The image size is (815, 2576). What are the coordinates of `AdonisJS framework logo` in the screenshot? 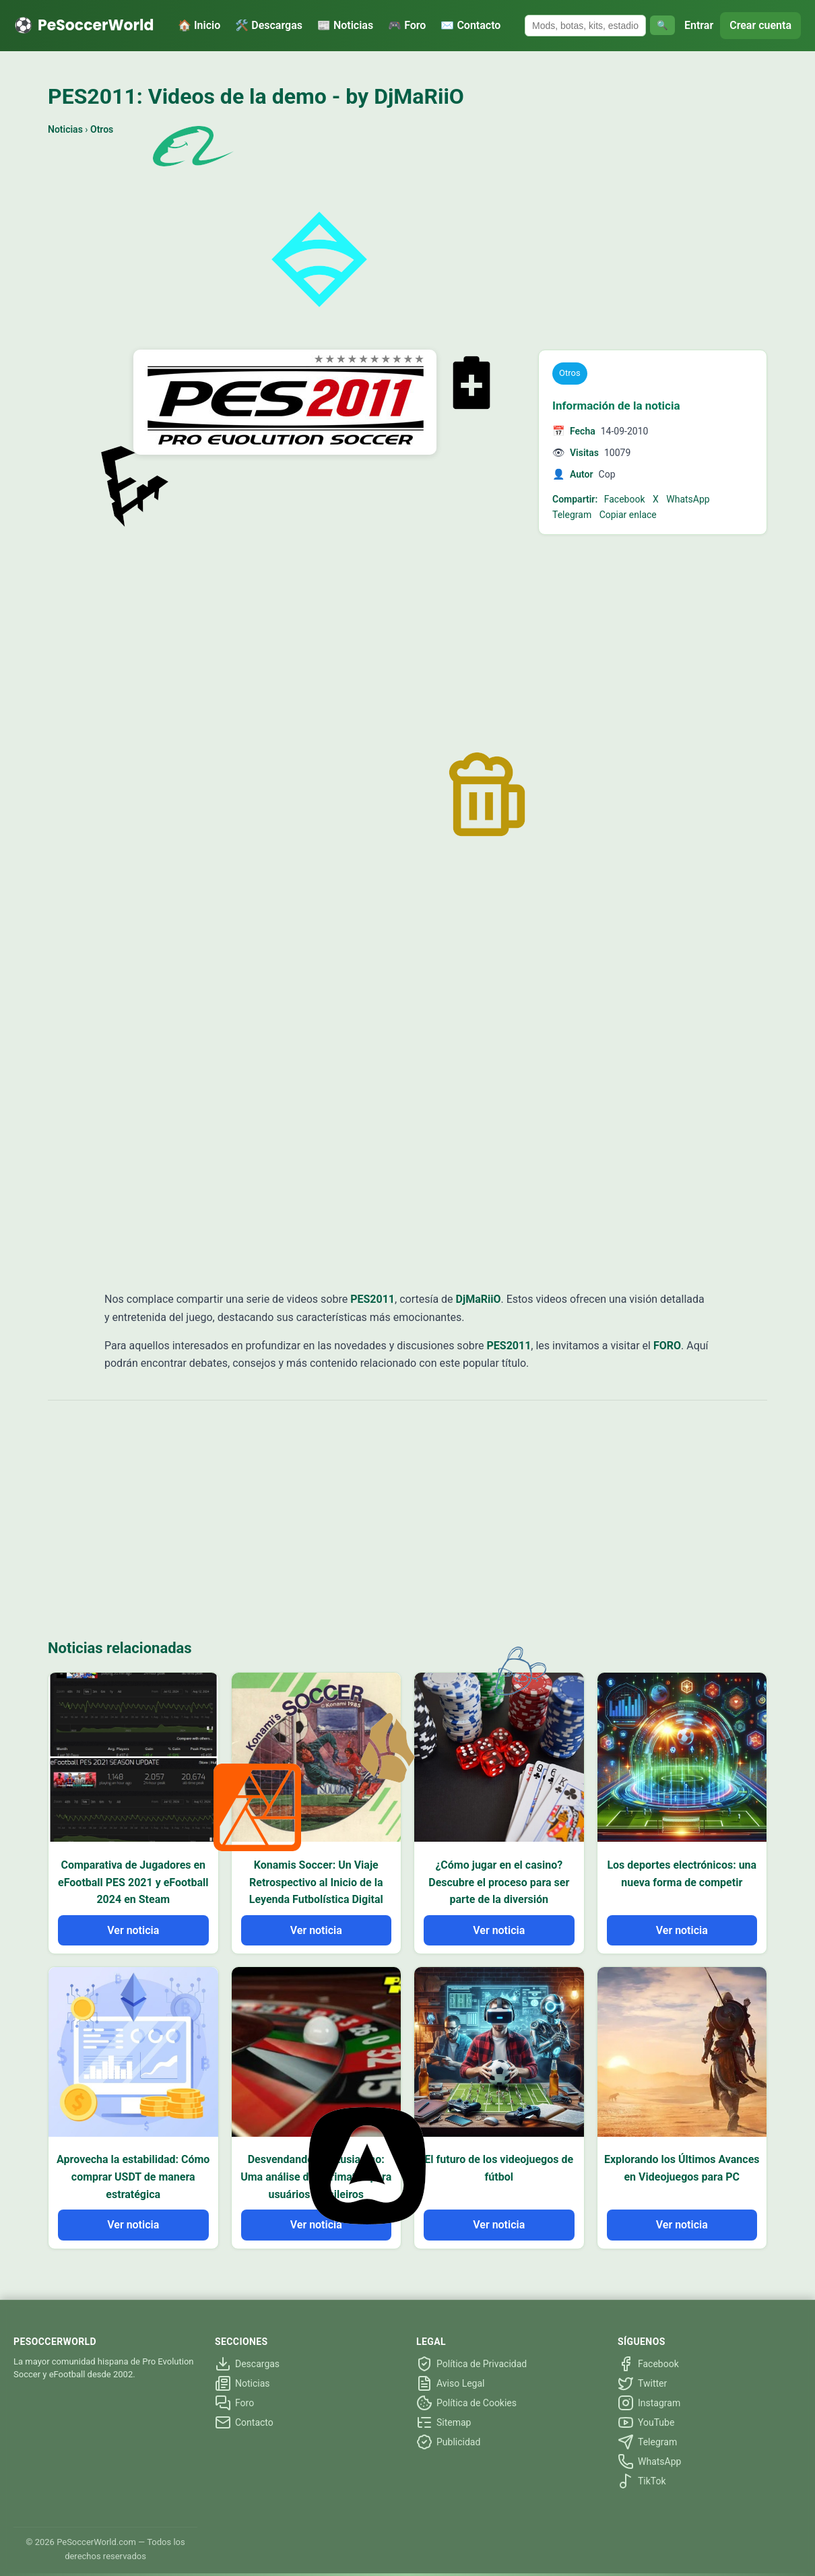 It's located at (367, 2166).